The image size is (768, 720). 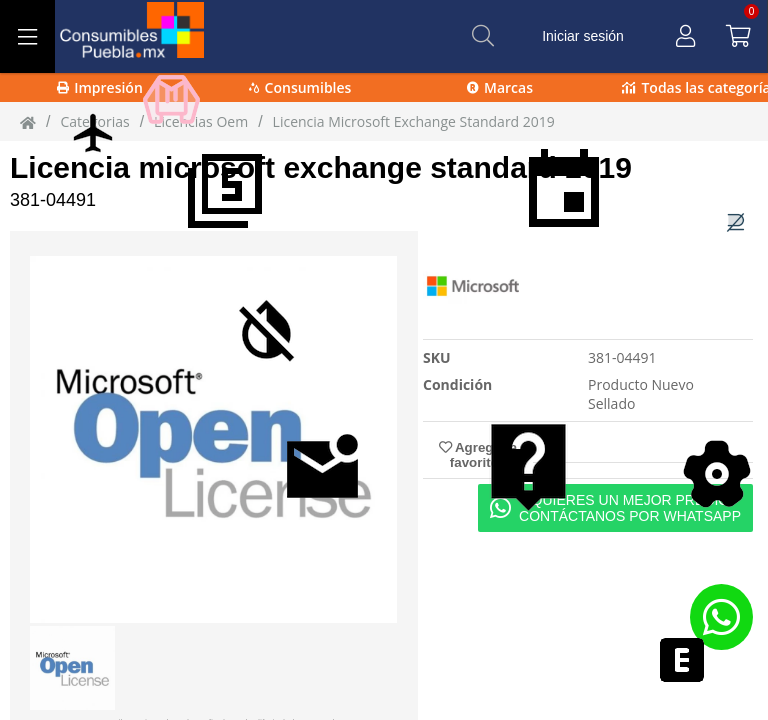 I want to click on filter or view 5 items, so click(x=225, y=191).